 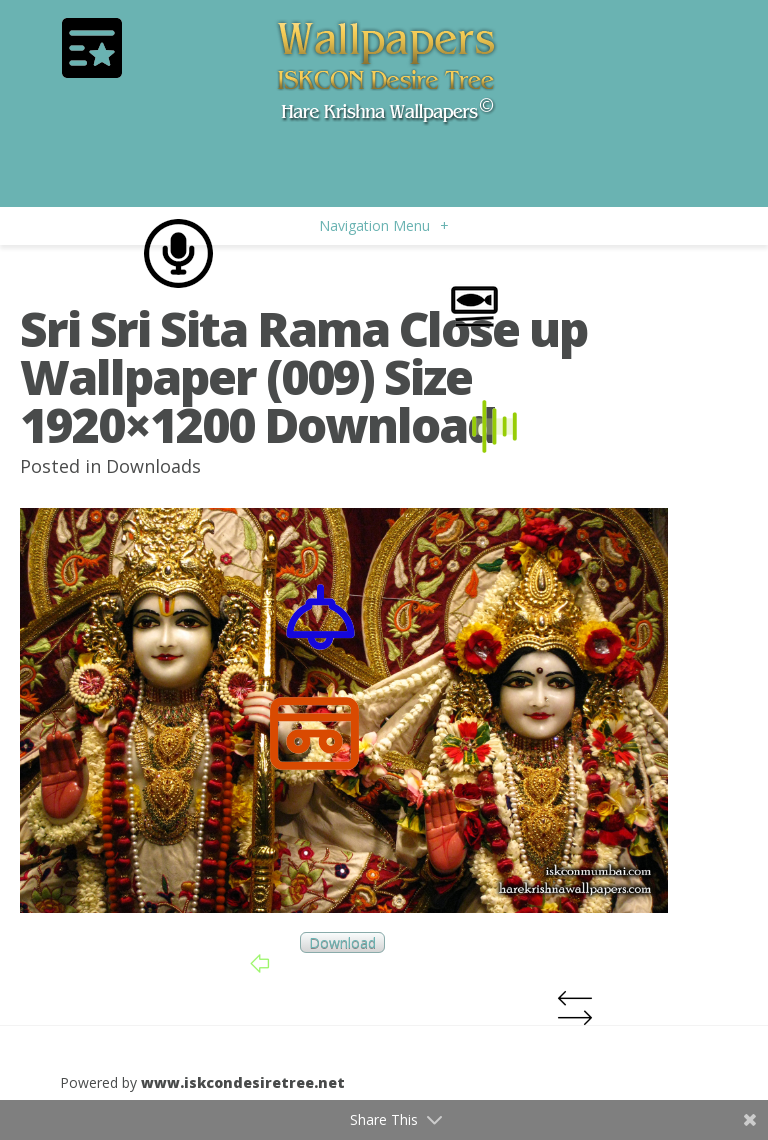 What do you see at coordinates (92, 48) in the screenshot?
I see `view your favorites list` at bounding box center [92, 48].